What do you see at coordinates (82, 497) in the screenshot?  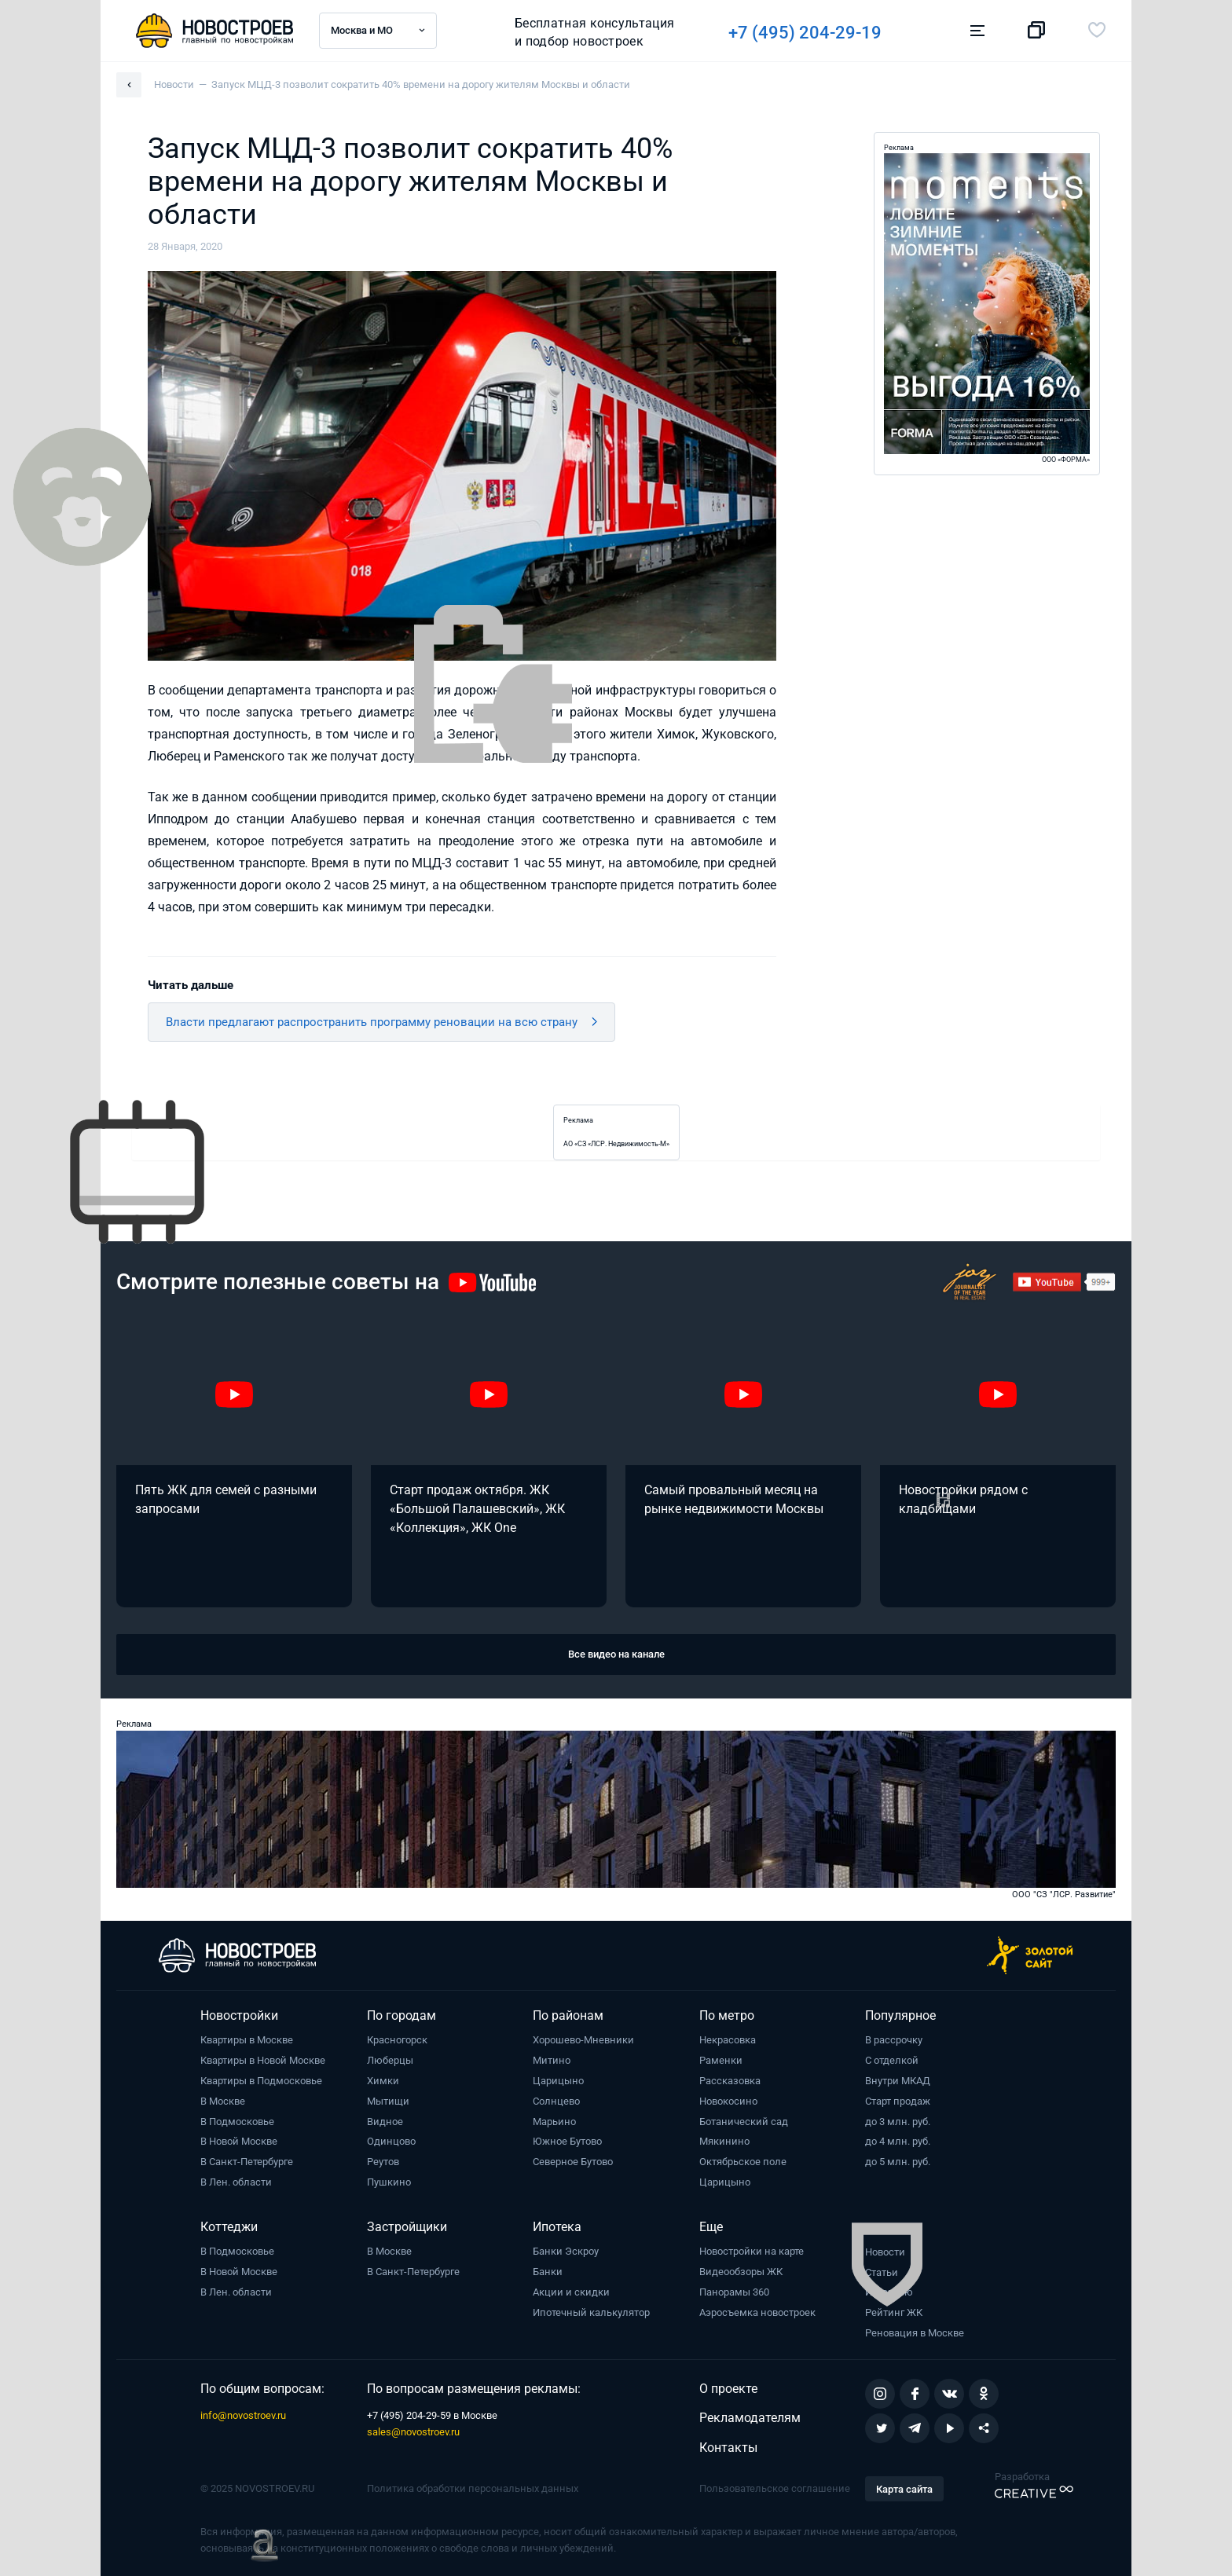 I see `send a kiss or affectionate reaction` at bounding box center [82, 497].